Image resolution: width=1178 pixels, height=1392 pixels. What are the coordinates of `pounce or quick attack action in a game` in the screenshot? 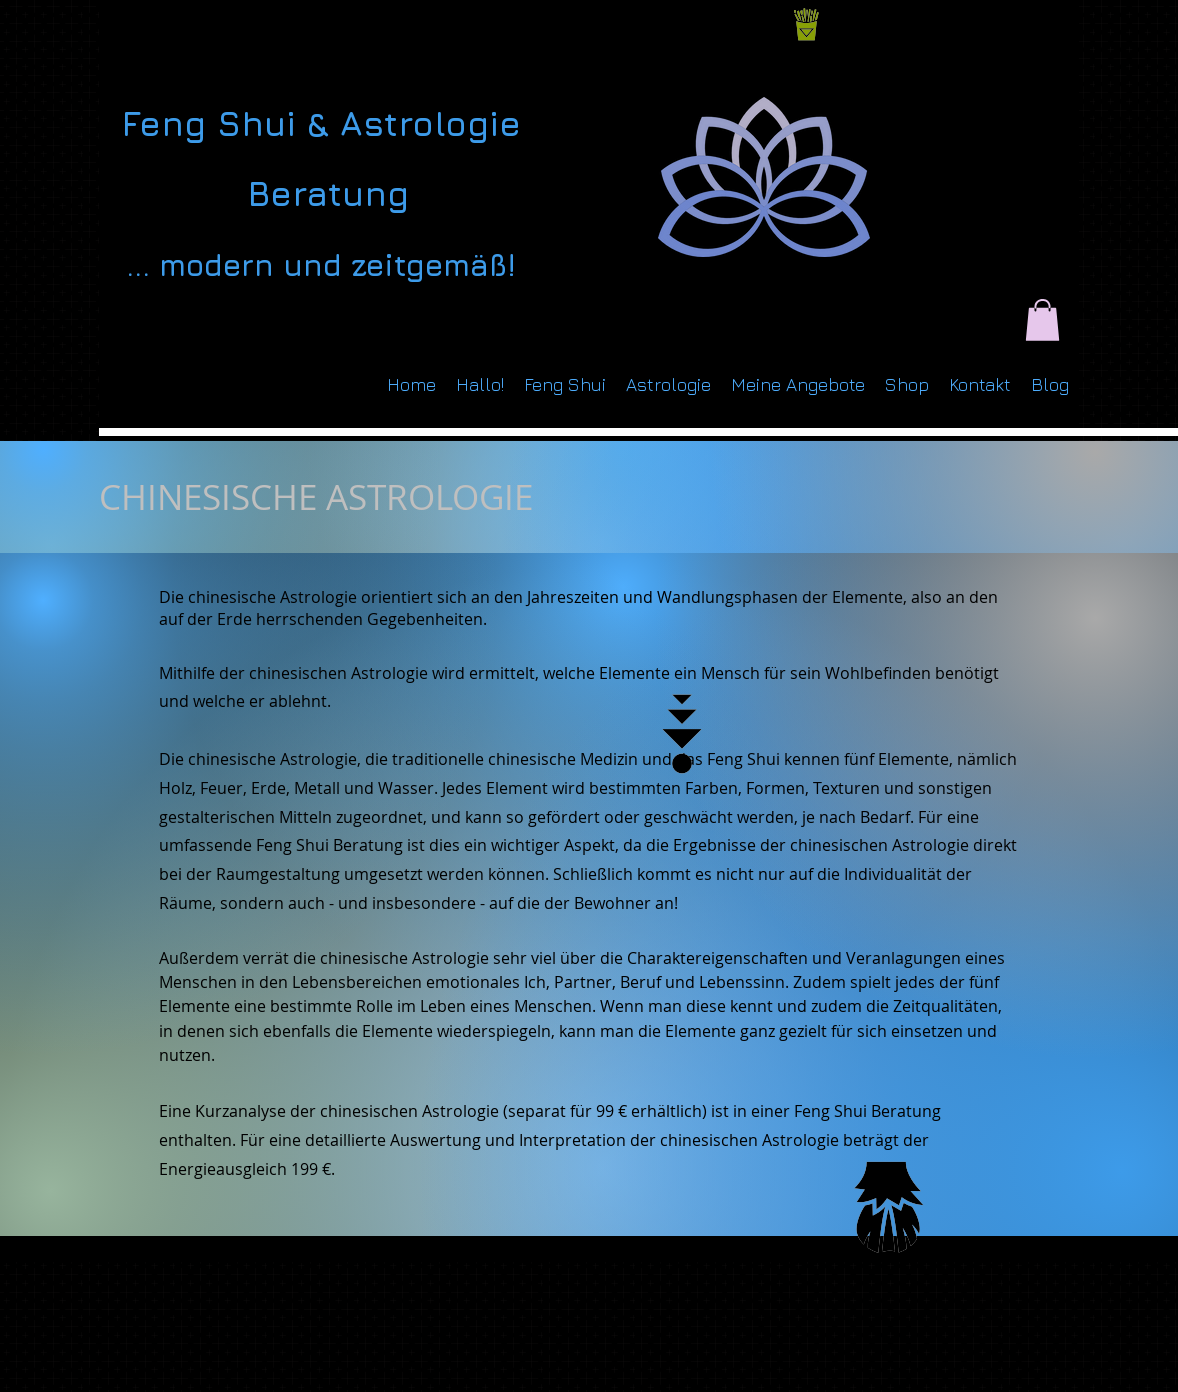 It's located at (682, 734).